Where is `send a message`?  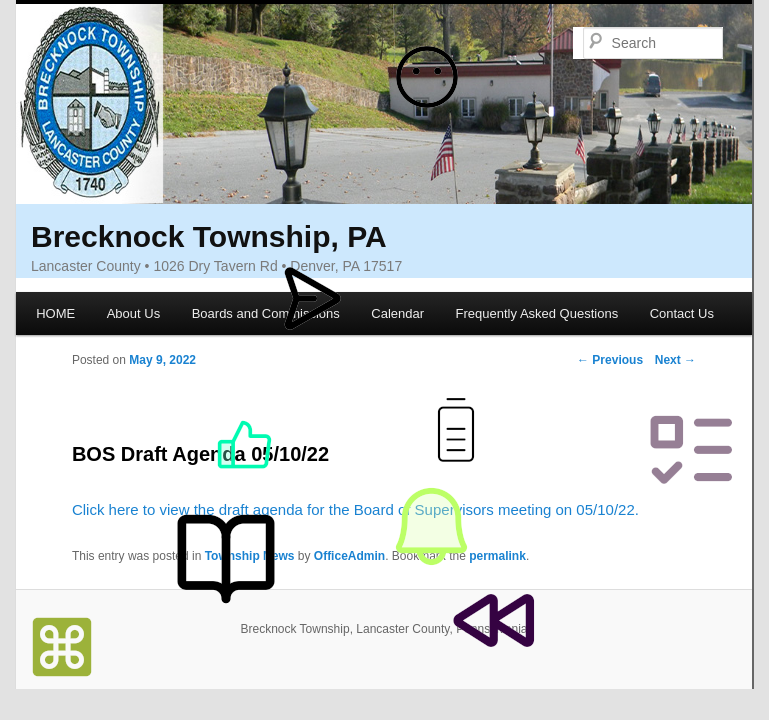
send a message is located at coordinates (309, 298).